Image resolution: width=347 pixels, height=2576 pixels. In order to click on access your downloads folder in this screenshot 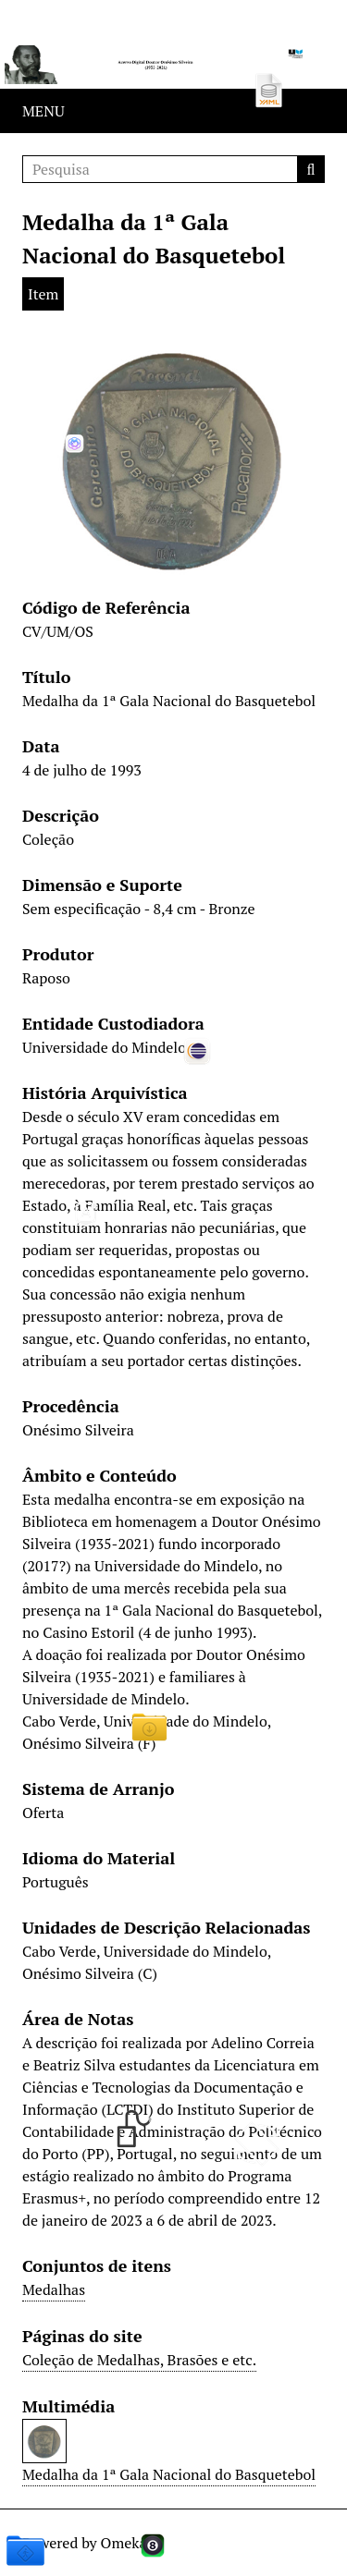, I will do `click(149, 1727)`.